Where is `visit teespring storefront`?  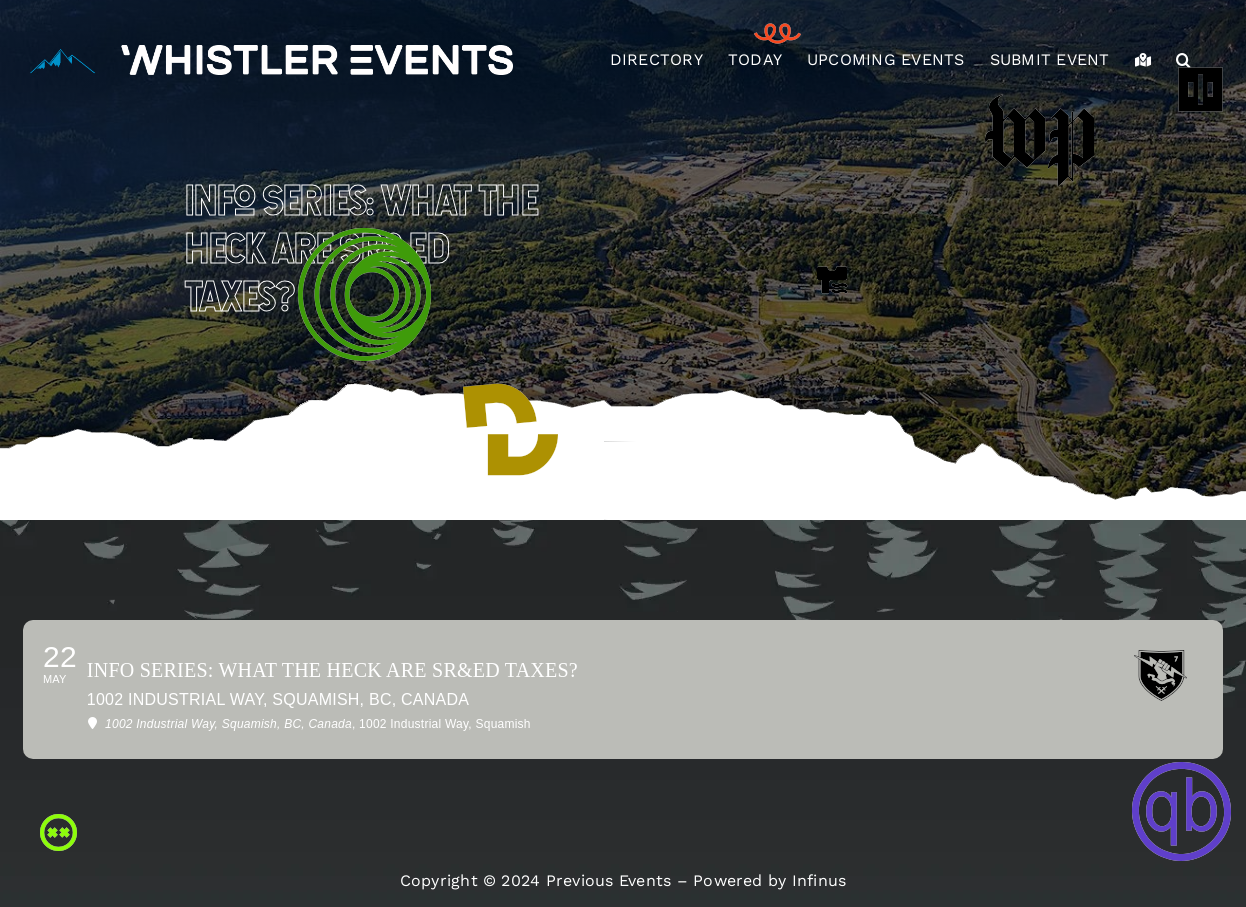
visit teespring storefront is located at coordinates (777, 33).